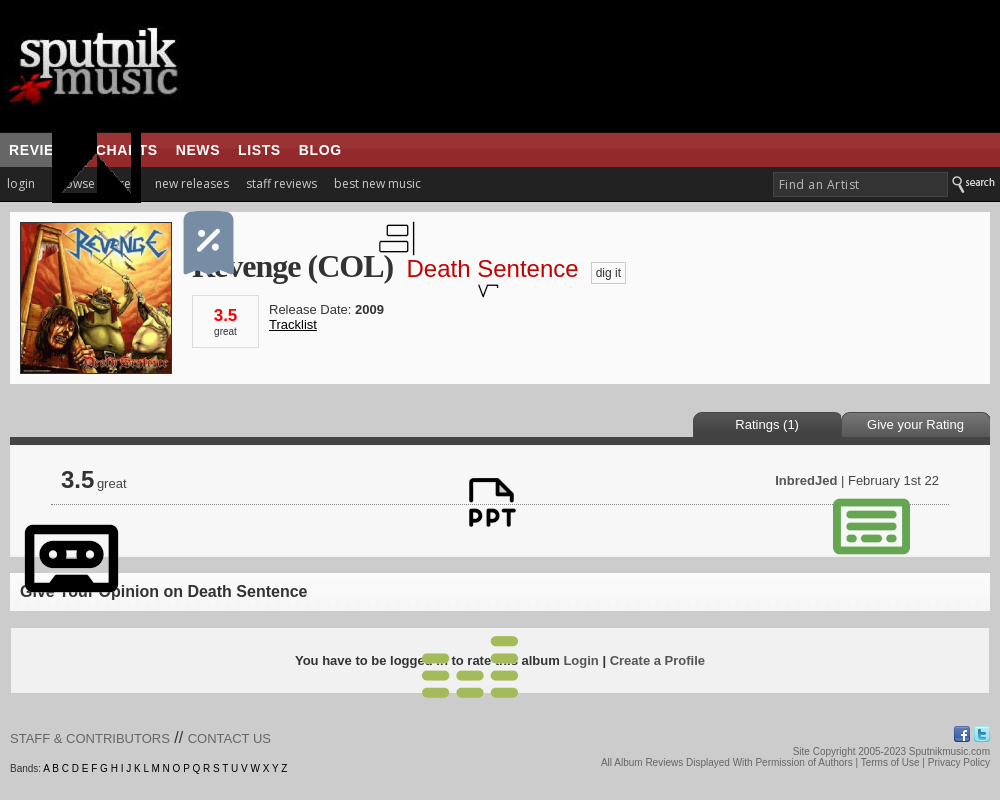  What do you see at coordinates (96, 158) in the screenshot?
I see `apply black and white filter to image` at bounding box center [96, 158].